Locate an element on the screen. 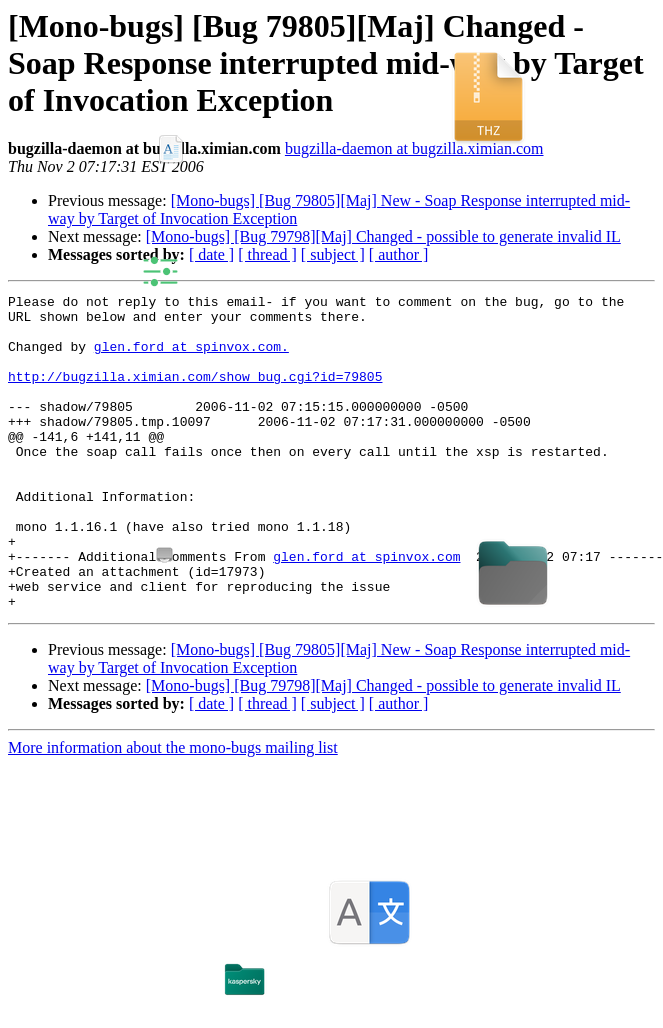 The width and height of the screenshot is (663, 1028). drop files here to move them into this folder is located at coordinates (513, 573).